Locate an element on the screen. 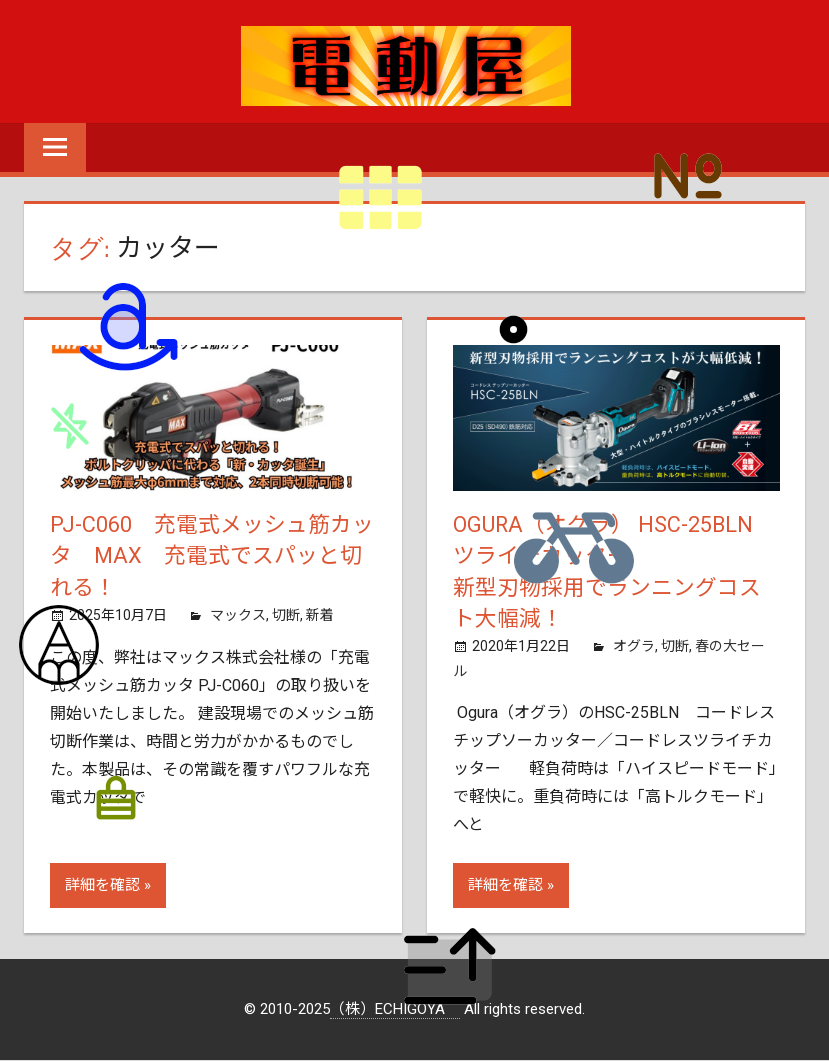 The width and height of the screenshot is (829, 1061). indicates an unread notification or new item is located at coordinates (513, 329).